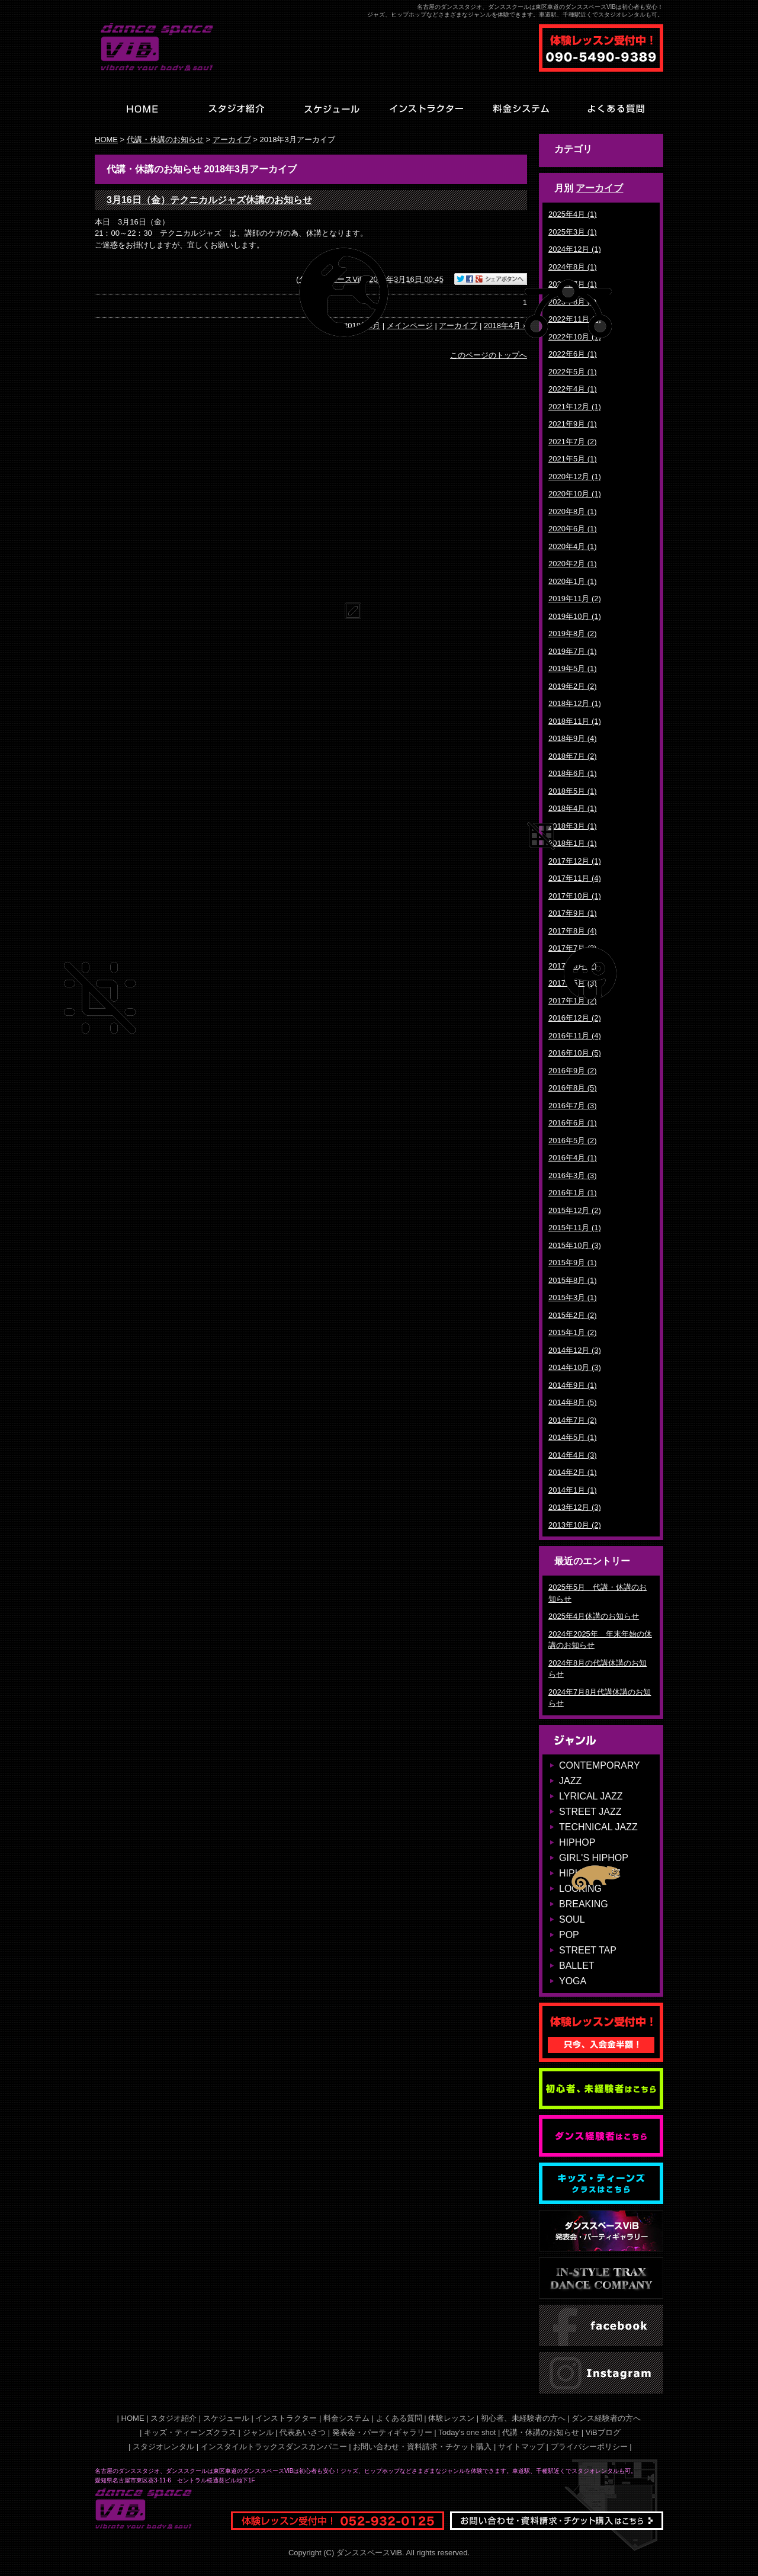  What do you see at coordinates (541, 835) in the screenshot?
I see `disable grid view` at bounding box center [541, 835].